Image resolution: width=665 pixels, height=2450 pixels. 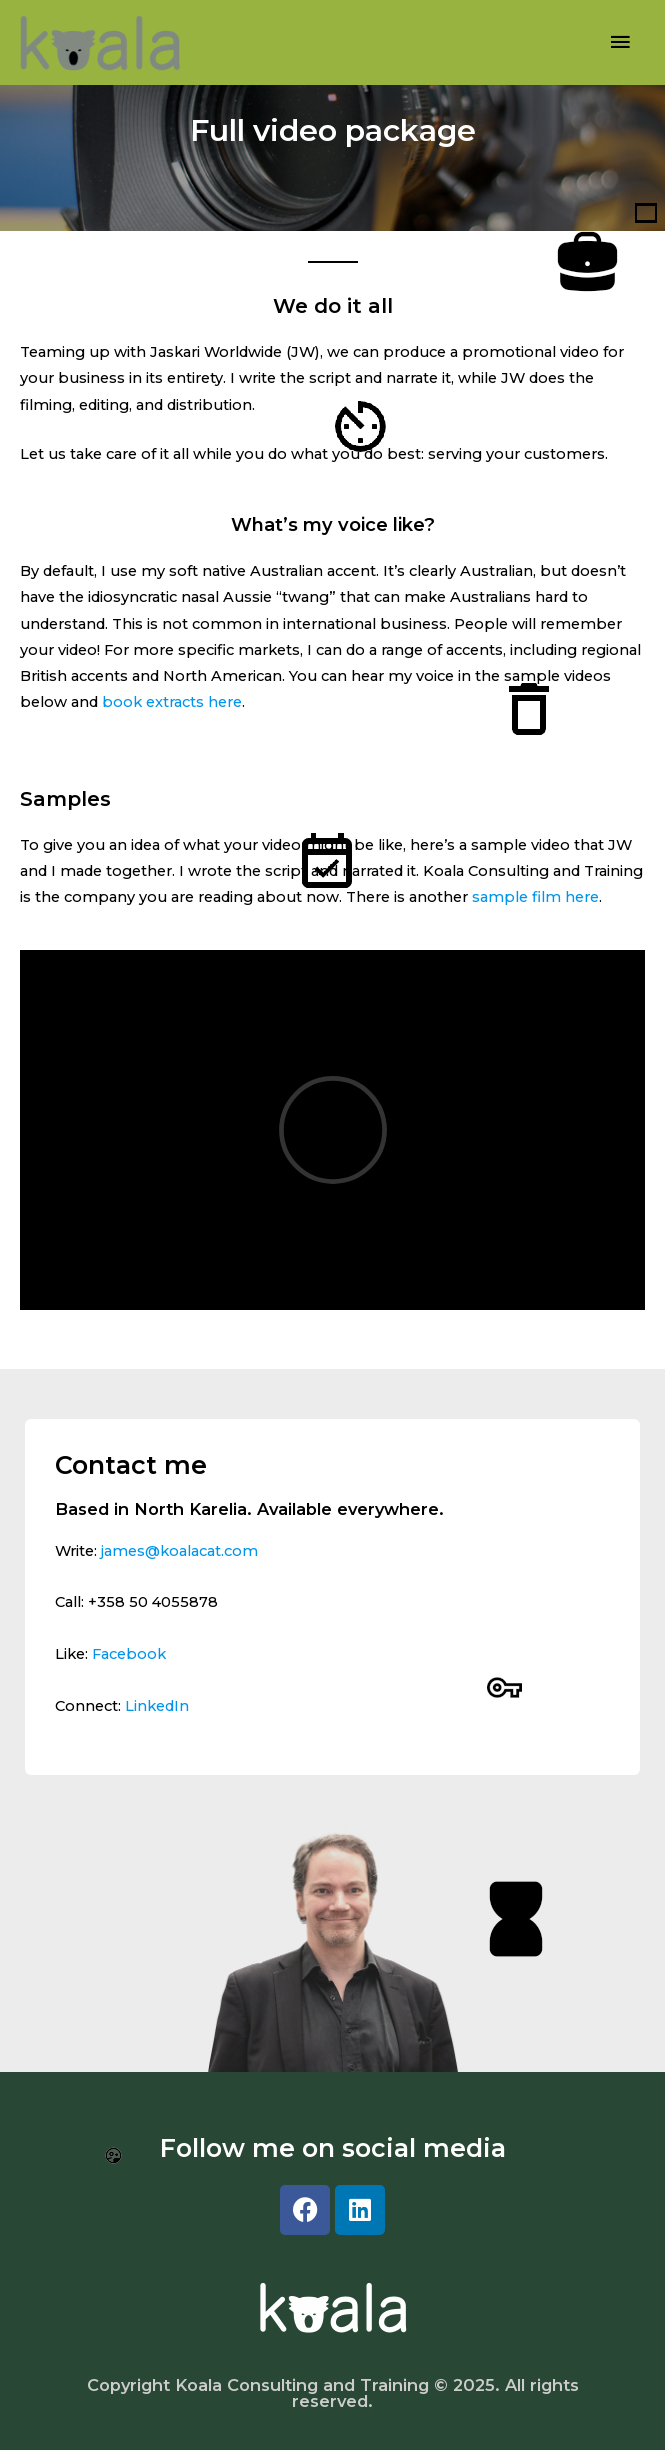 What do you see at coordinates (504, 1687) in the screenshot?
I see `access vpn or secure connection settings` at bounding box center [504, 1687].